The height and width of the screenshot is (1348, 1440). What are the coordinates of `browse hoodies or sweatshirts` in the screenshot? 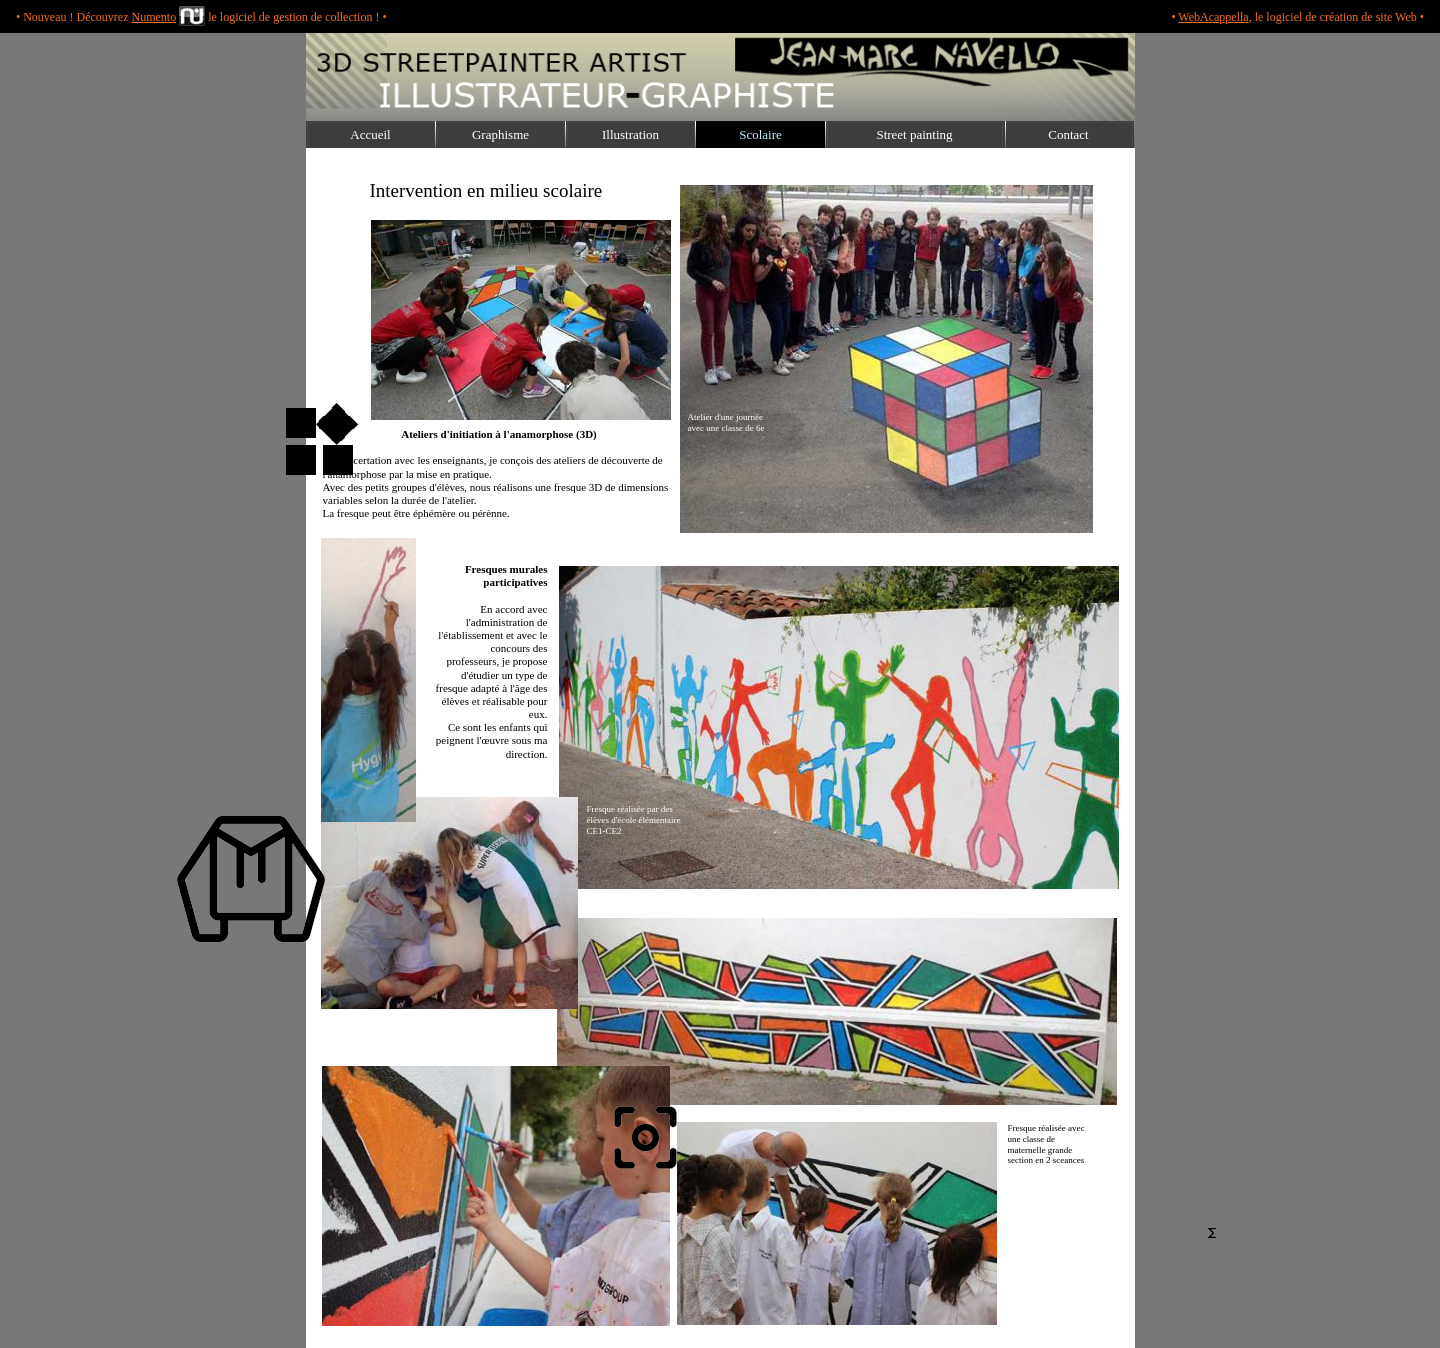 It's located at (251, 879).